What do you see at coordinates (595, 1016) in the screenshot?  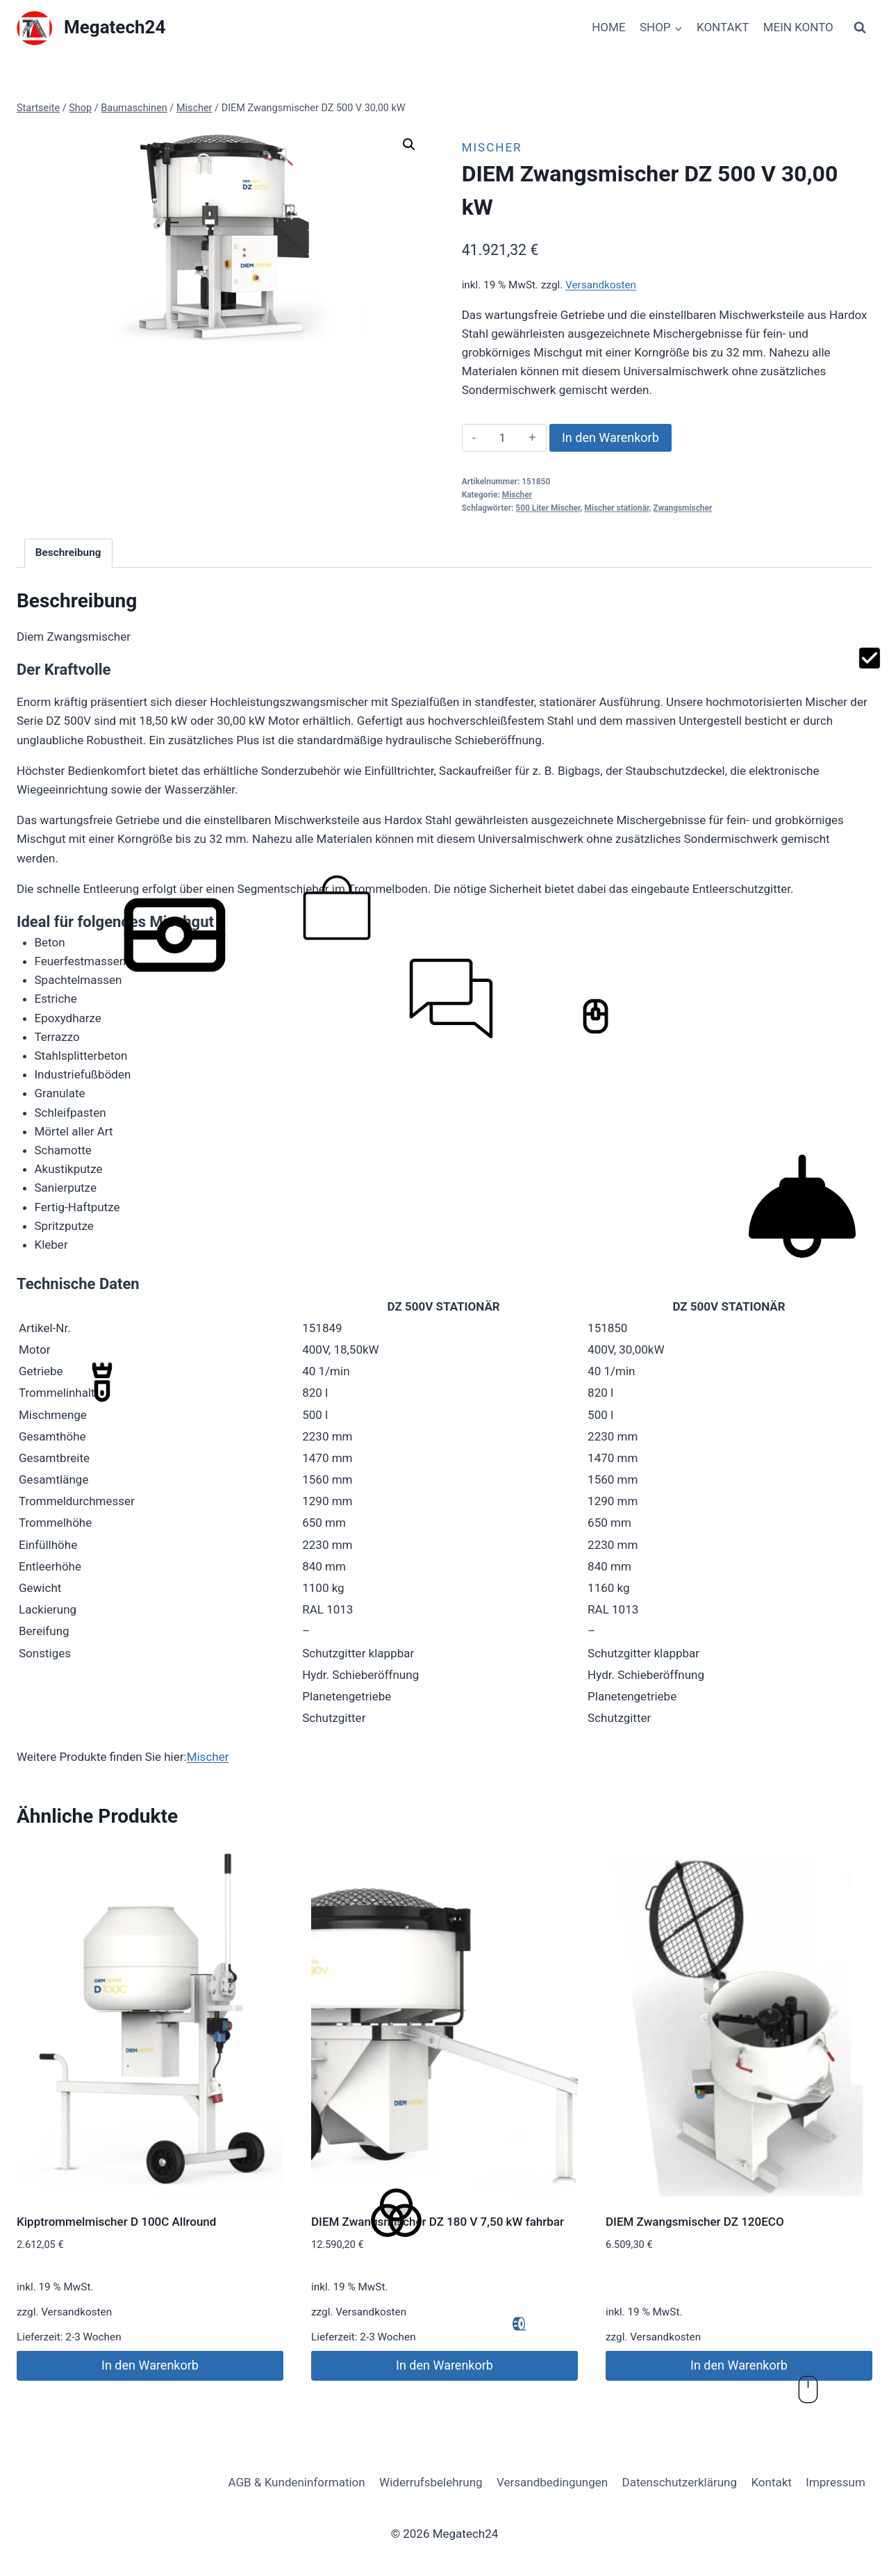 I see `middle mouse button click action` at bounding box center [595, 1016].